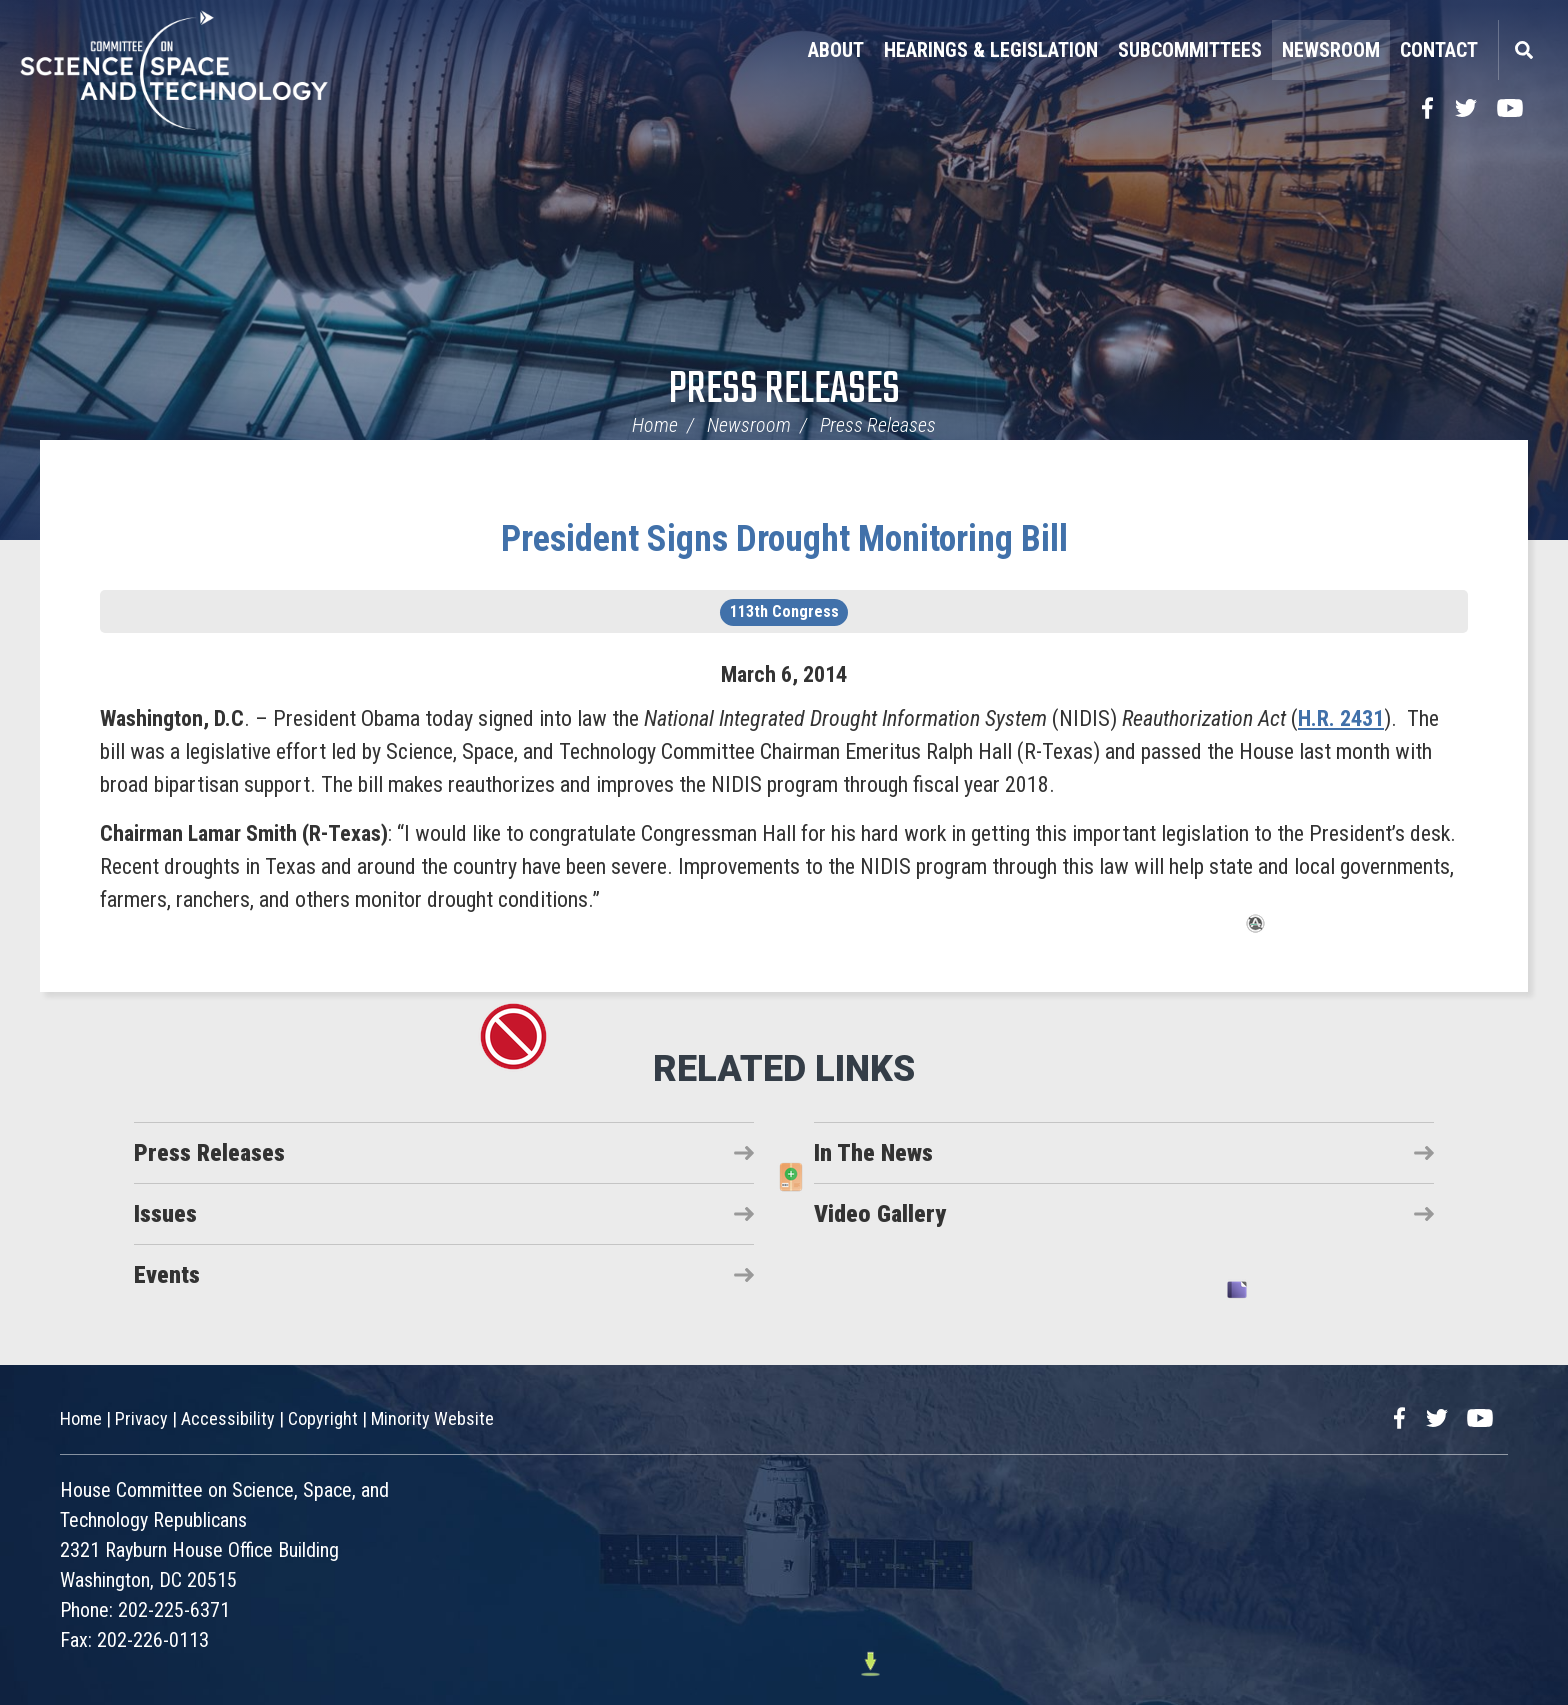  Describe the element at coordinates (513, 1036) in the screenshot. I see `delete selected email message` at that location.